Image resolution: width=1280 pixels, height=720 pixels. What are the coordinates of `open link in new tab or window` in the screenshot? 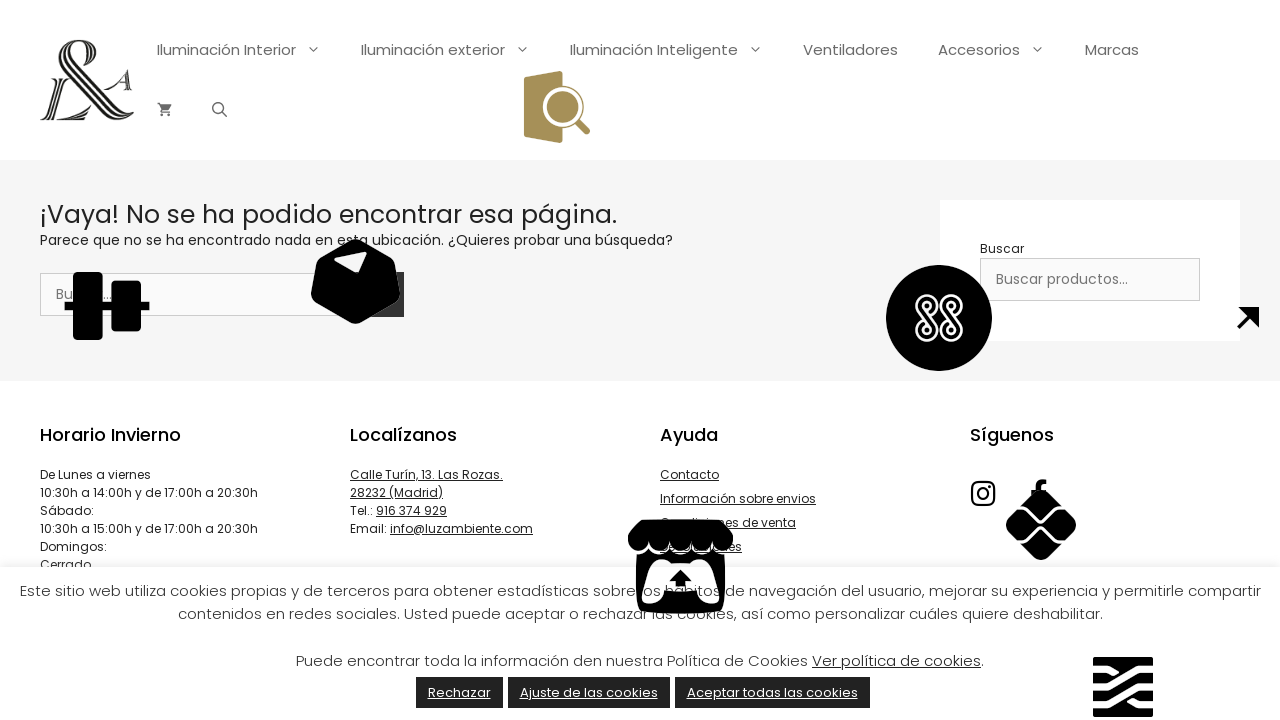 It's located at (1248, 318).